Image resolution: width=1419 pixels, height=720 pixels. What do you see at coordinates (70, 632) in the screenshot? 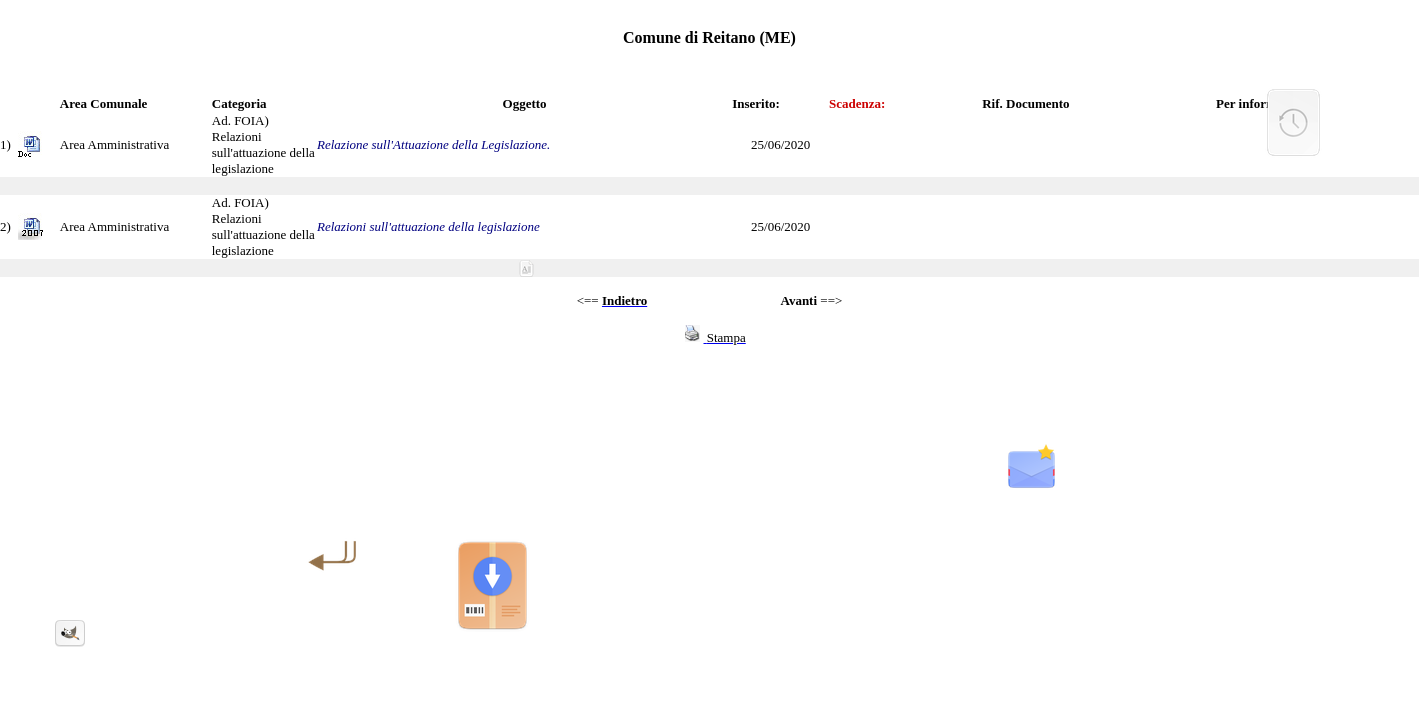
I see `compressed GIMP project file` at bounding box center [70, 632].